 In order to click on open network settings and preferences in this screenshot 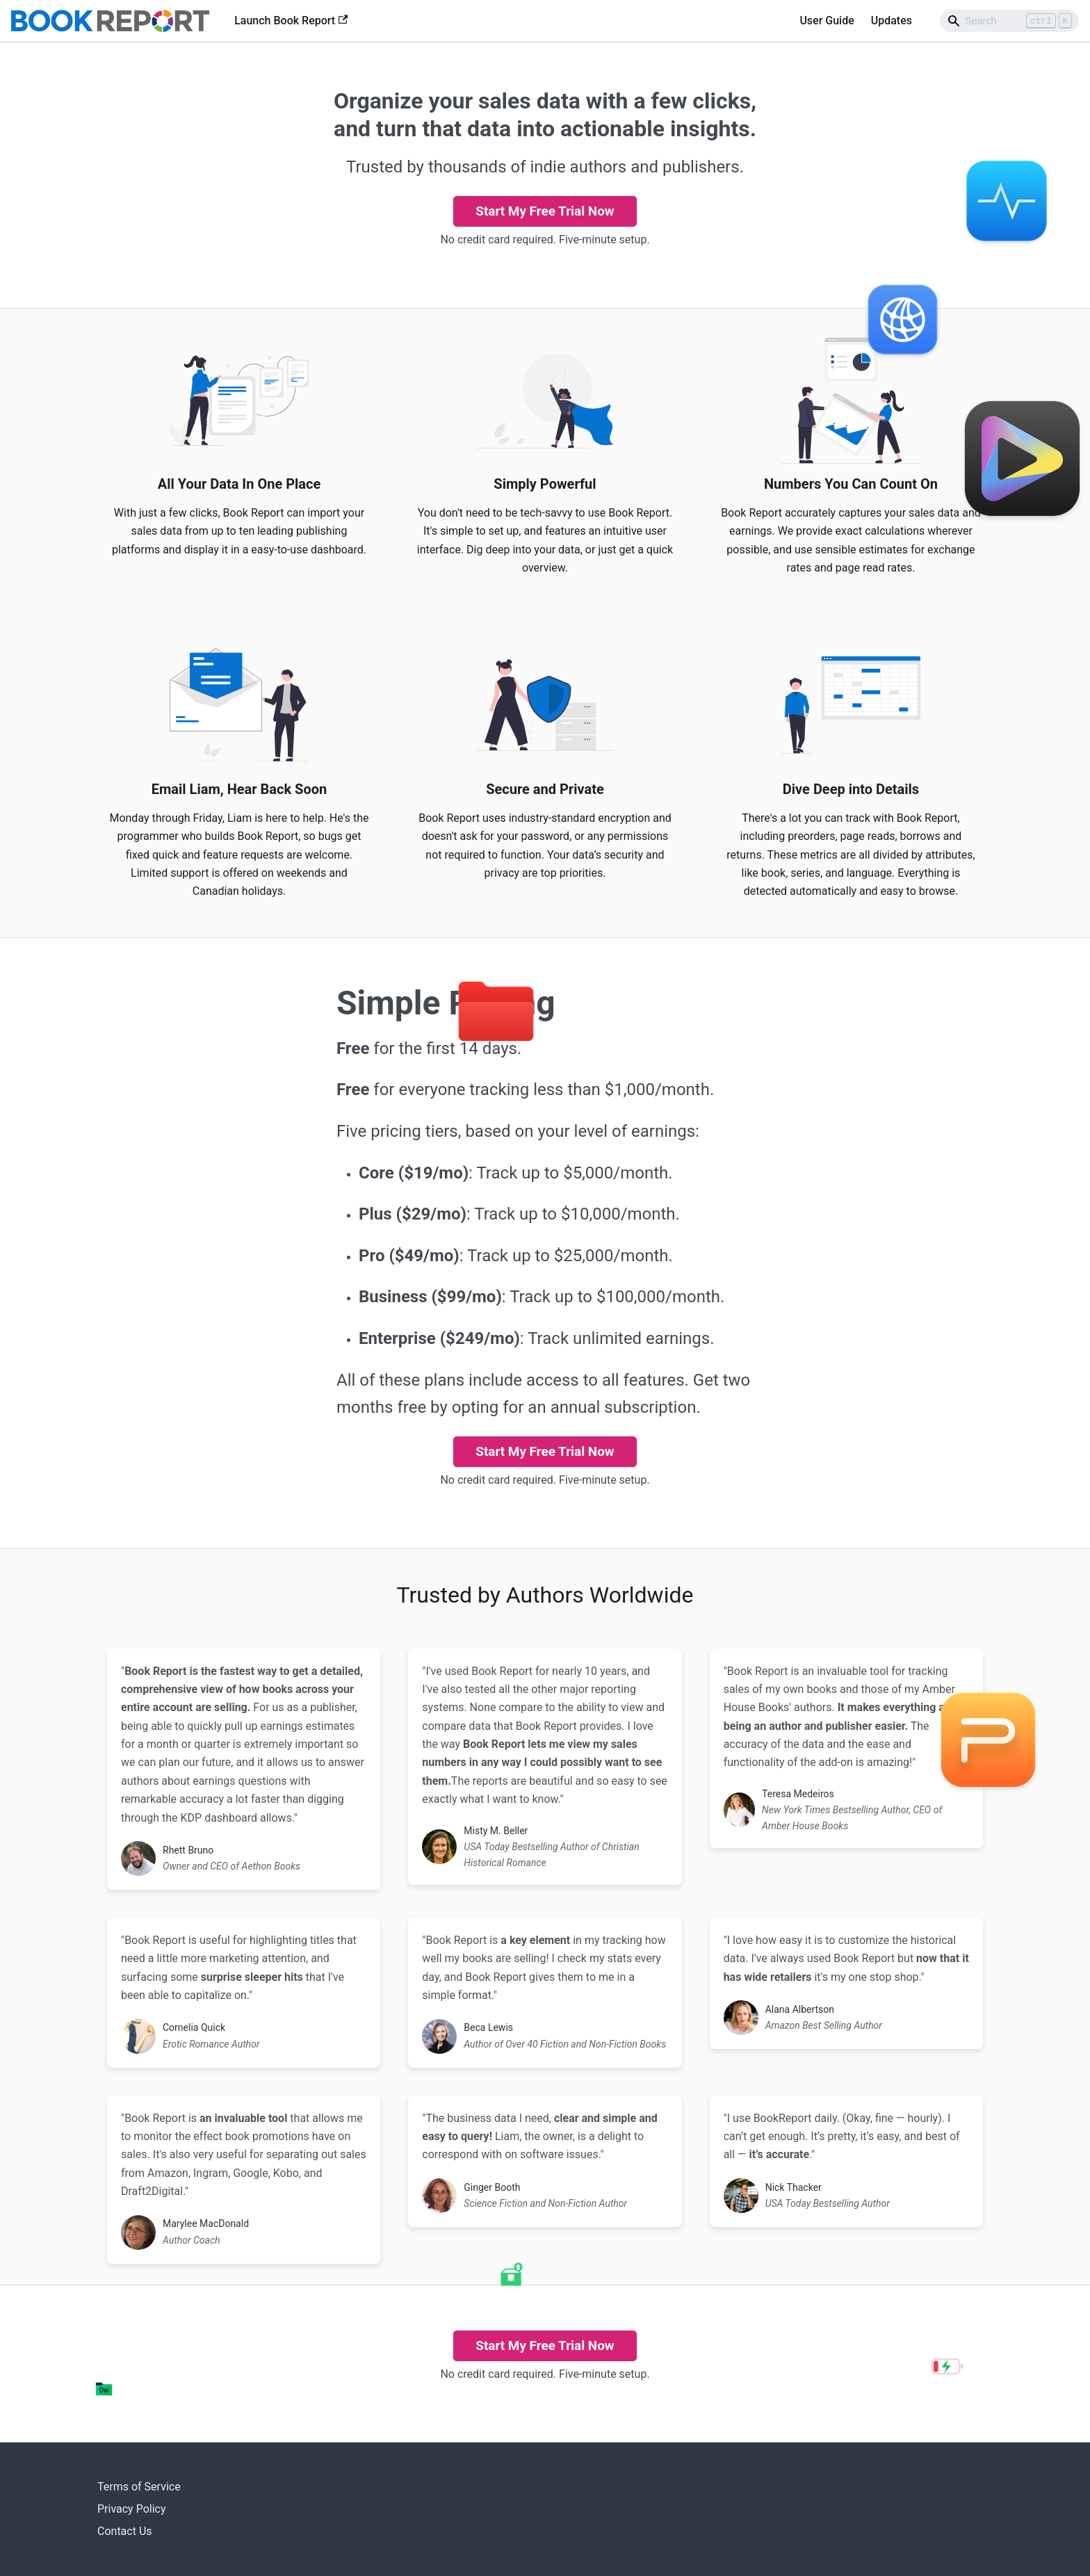, I will do `click(902, 321)`.